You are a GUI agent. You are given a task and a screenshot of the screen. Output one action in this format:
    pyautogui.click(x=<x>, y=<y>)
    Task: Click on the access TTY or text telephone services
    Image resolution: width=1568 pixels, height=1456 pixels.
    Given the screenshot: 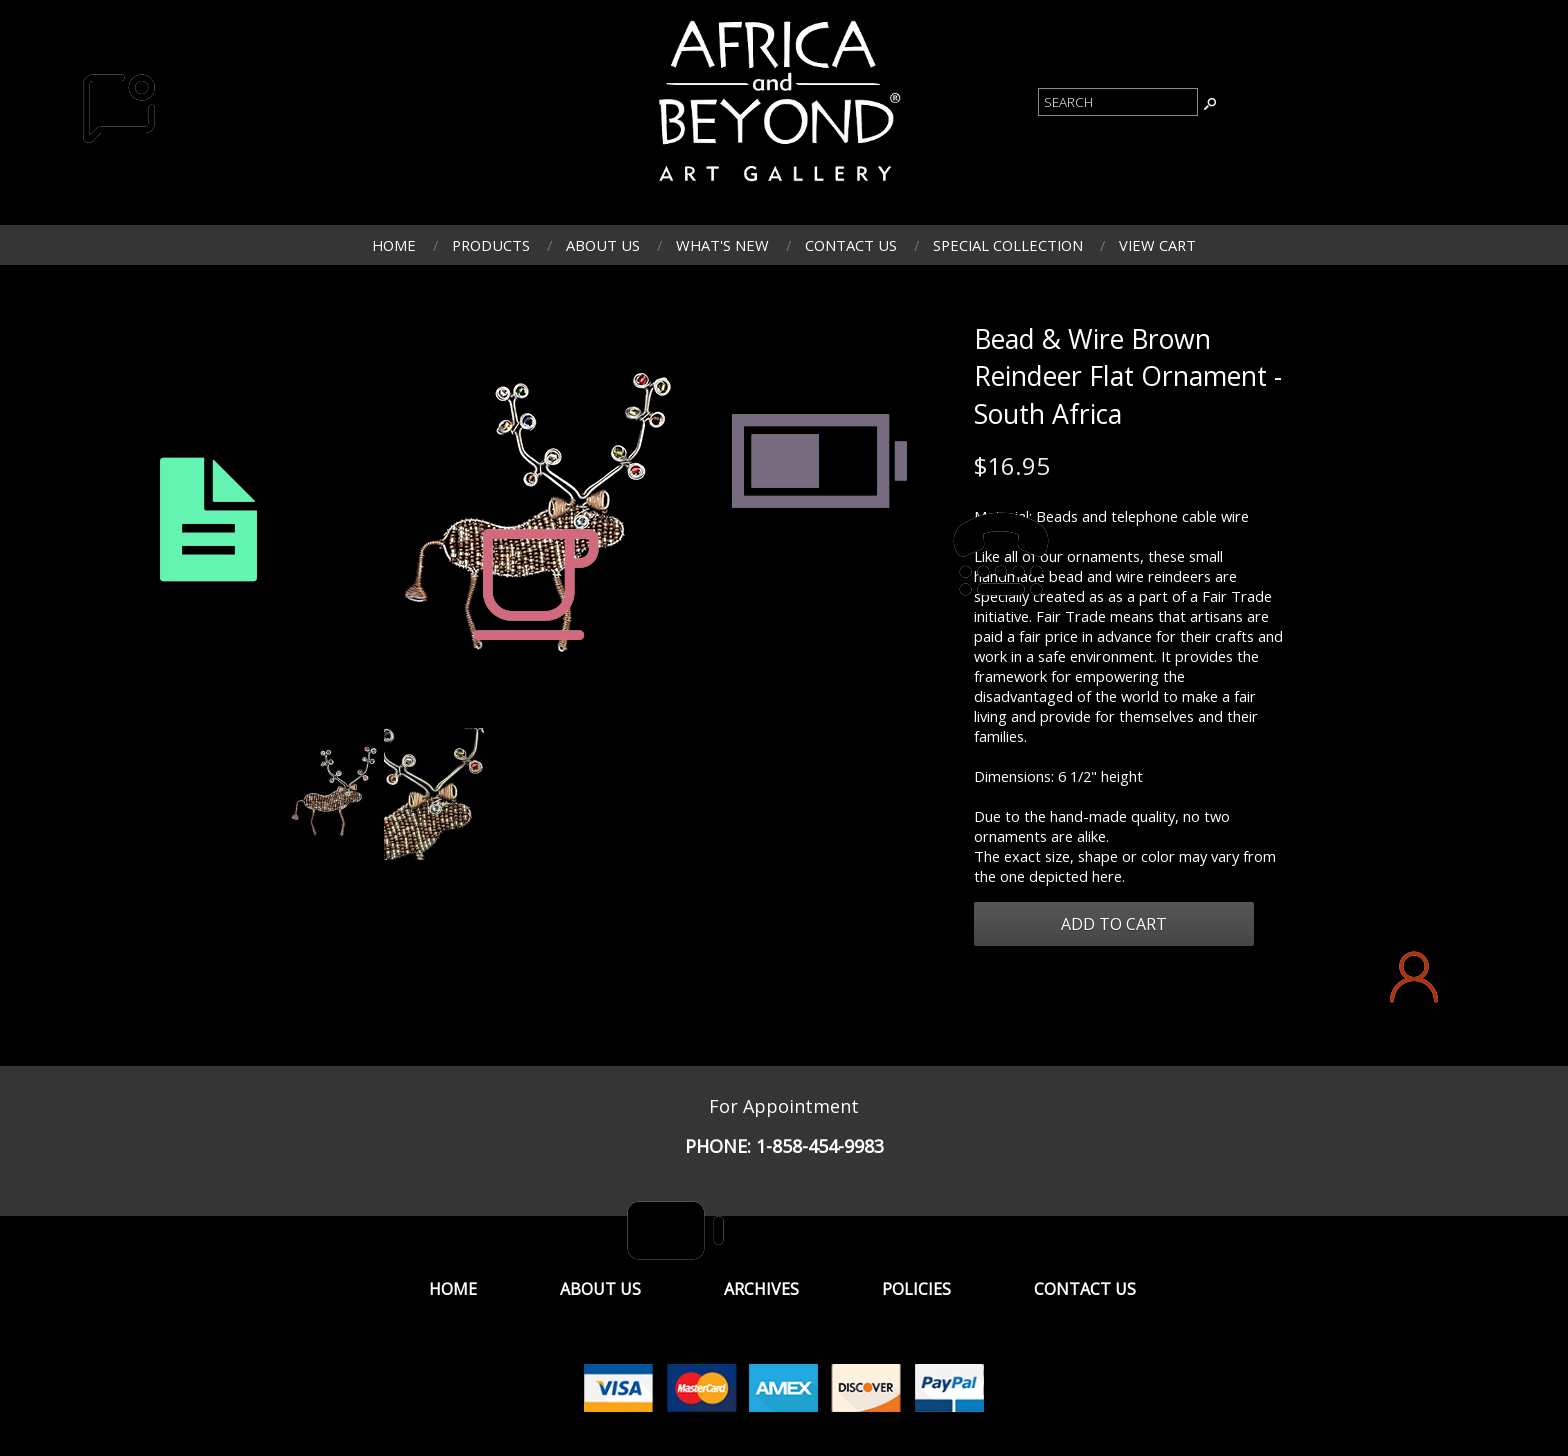 What is the action you would take?
    pyautogui.click(x=1001, y=554)
    